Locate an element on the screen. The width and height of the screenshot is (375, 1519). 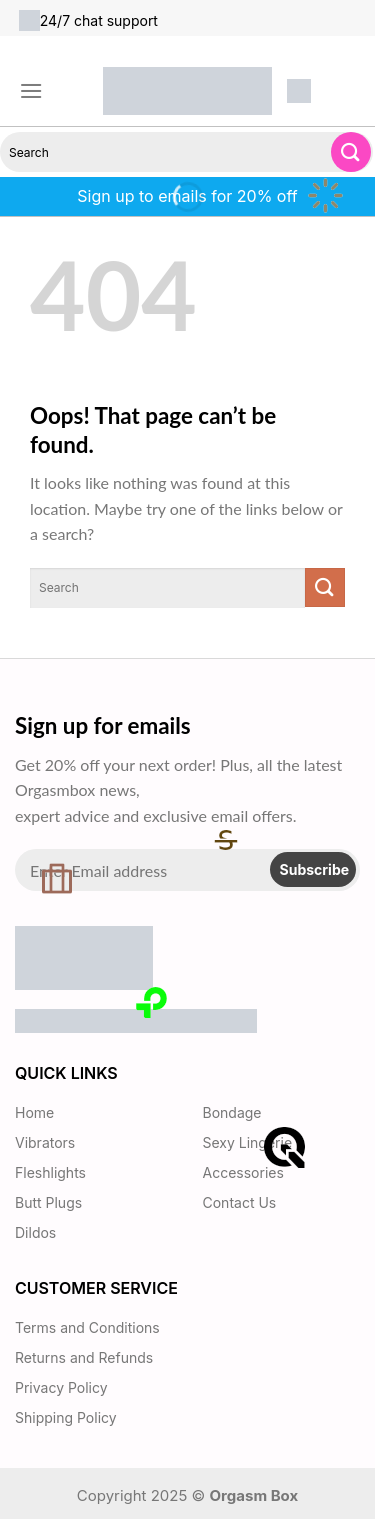
open QGIS geographic information system application is located at coordinates (284, 1147).